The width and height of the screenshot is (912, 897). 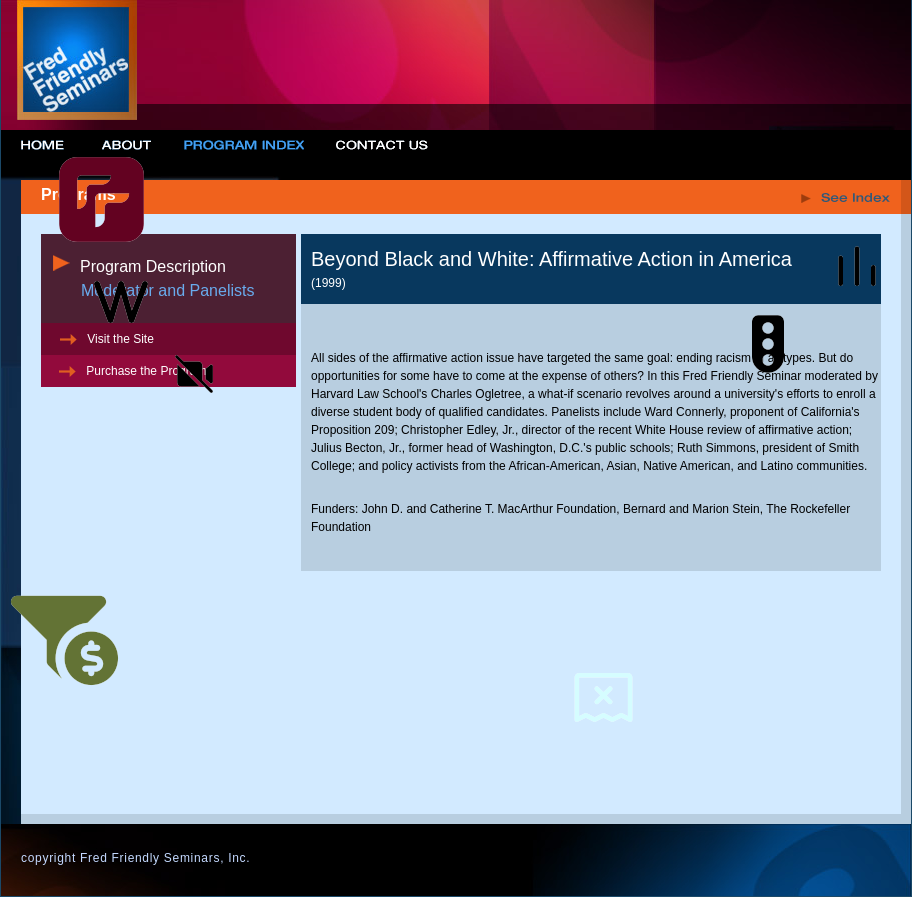 What do you see at coordinates (121, 302) in the screenshot?
I see `represents the letter "w" in text or keyboard input` at bounding box center [121, 302].